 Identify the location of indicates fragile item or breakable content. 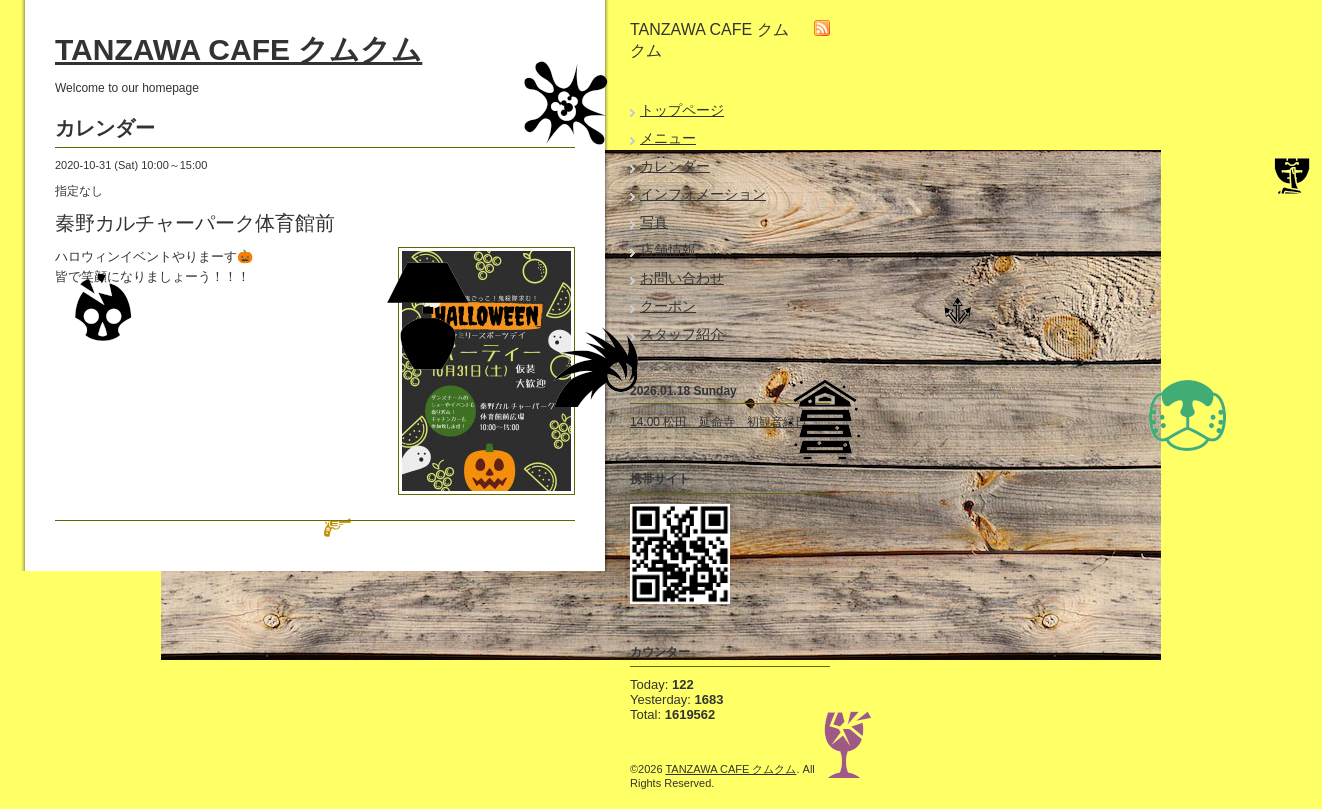
(843, 745).